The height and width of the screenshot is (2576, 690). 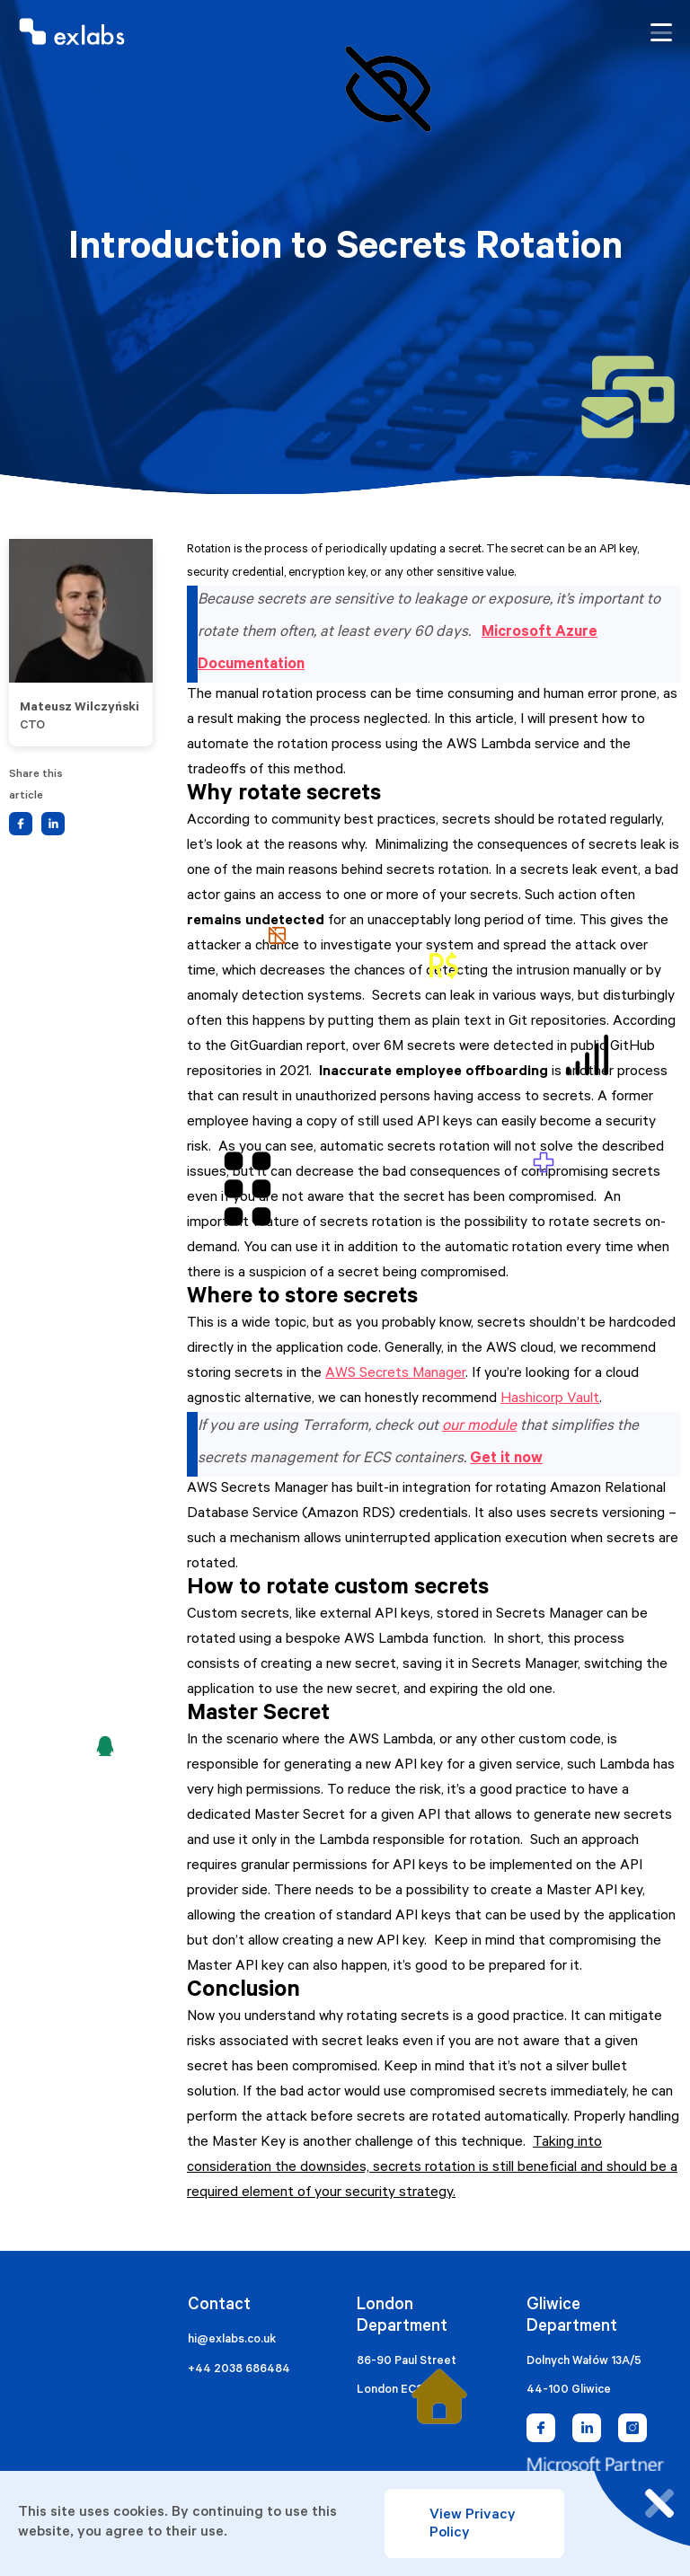 What do you see at coordinates (628, 397) in the screenshot?
I see `access bulk mail or mass messaging` at bounding box center [628, 397].